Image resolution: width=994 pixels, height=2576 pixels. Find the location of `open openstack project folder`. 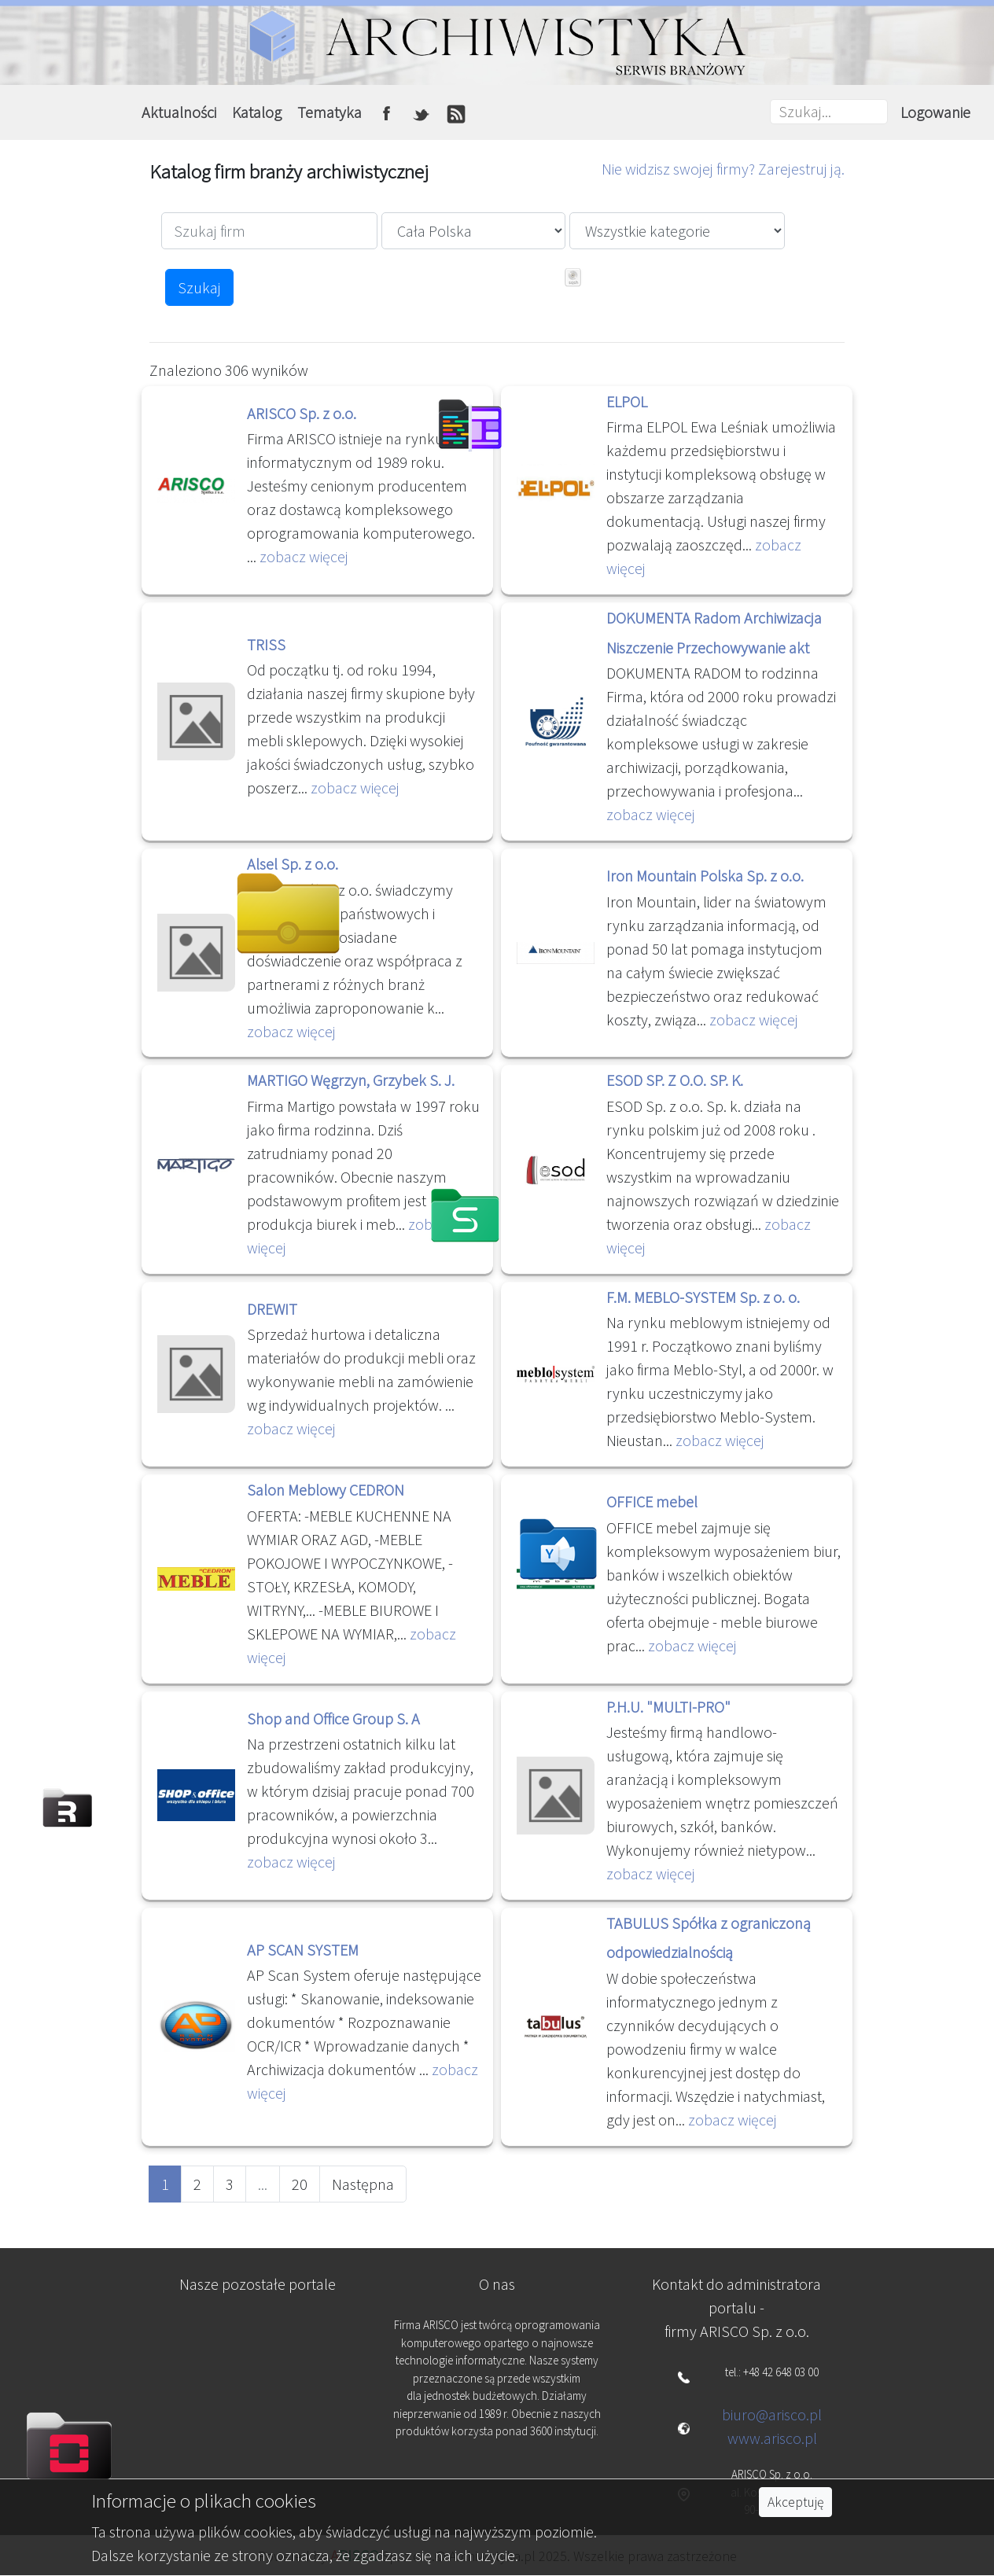

open openstack project folder is located at coordinates (68, 2448).